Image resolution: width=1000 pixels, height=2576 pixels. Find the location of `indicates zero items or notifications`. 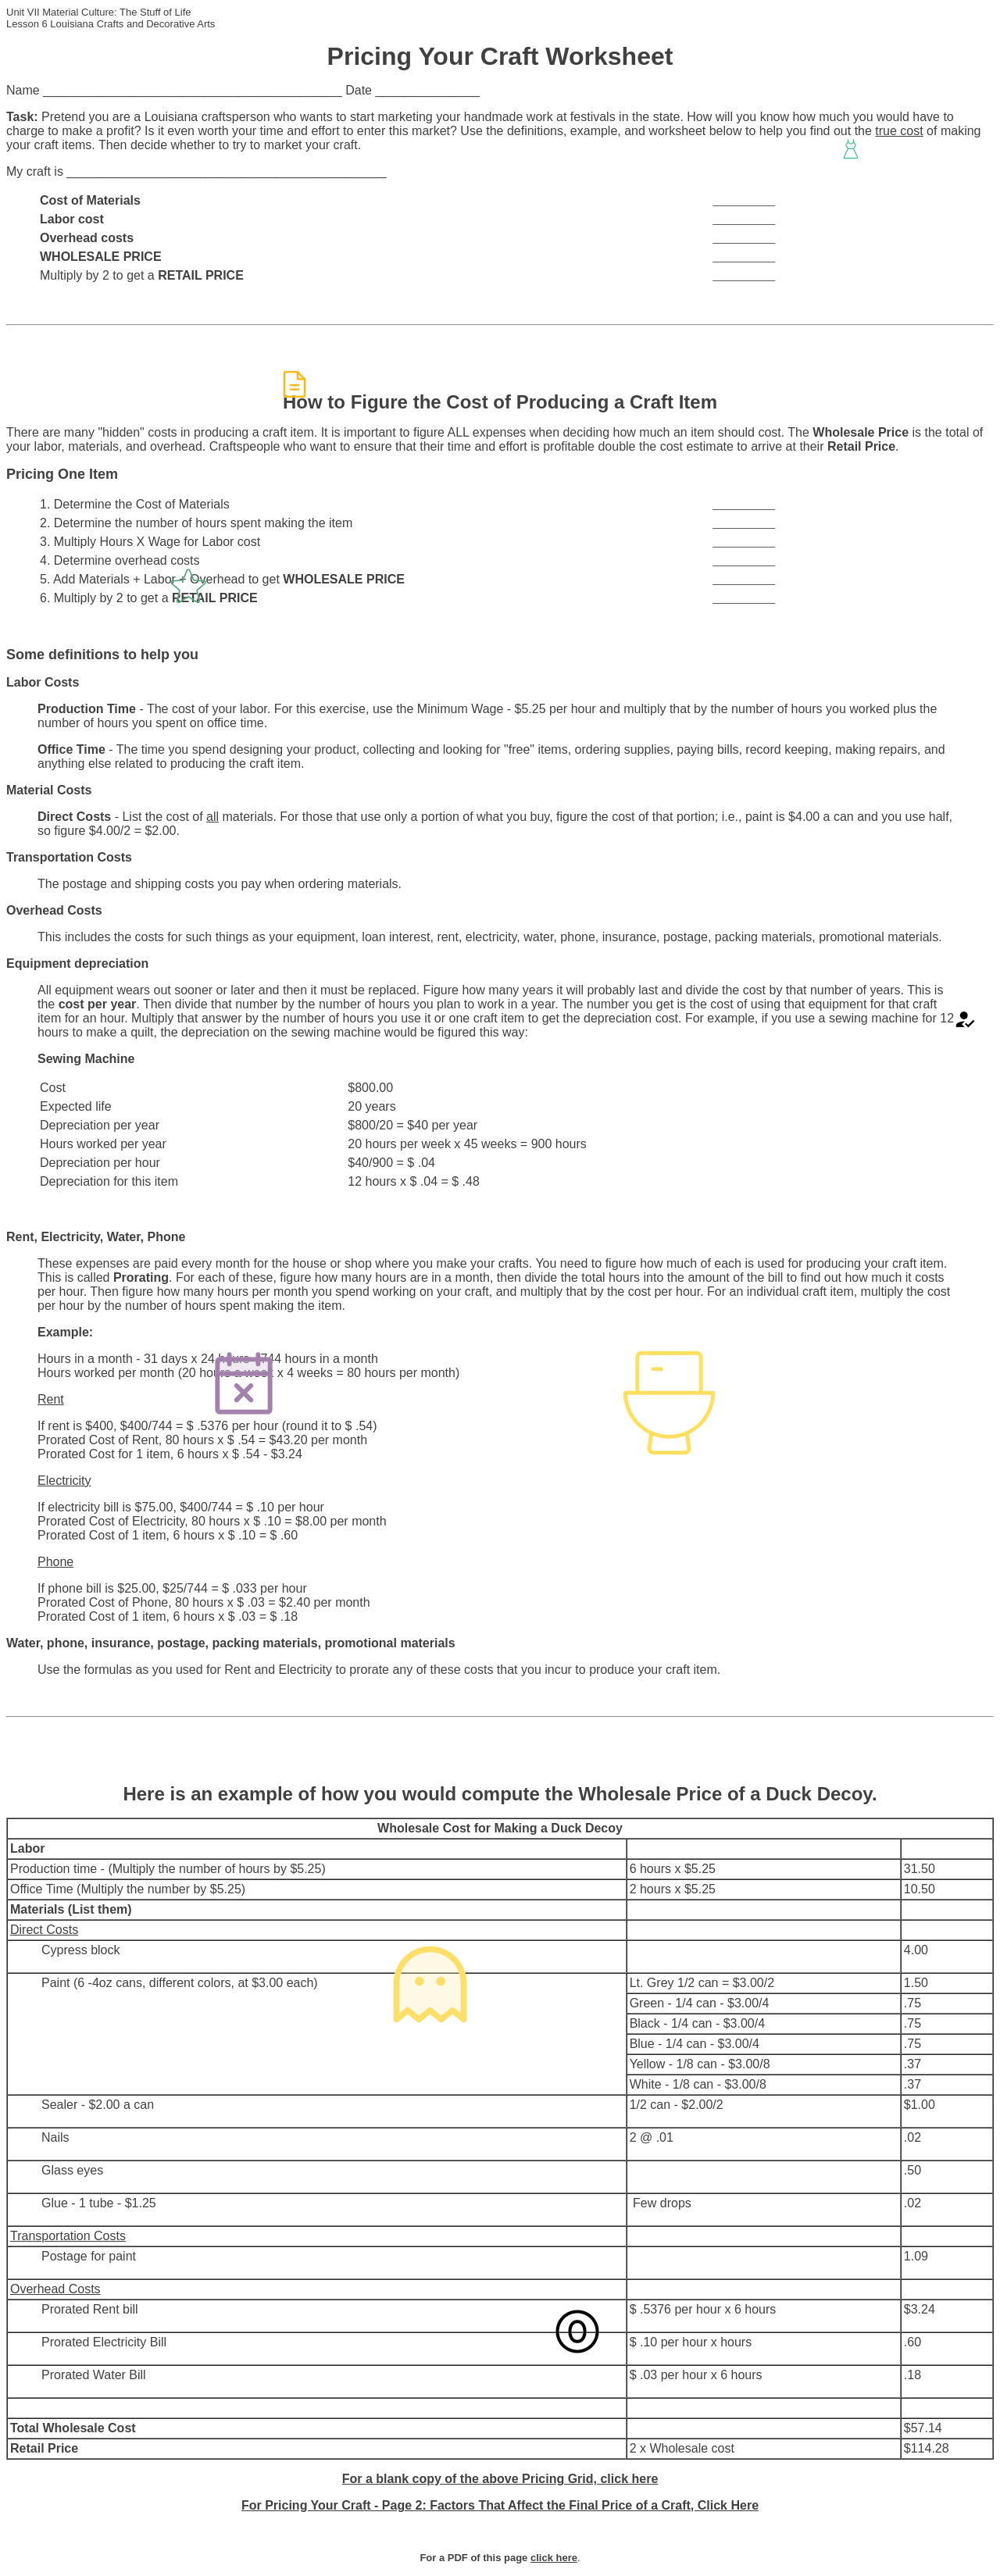

indicates zero items or notifications is located at coordinates (577, 2332).